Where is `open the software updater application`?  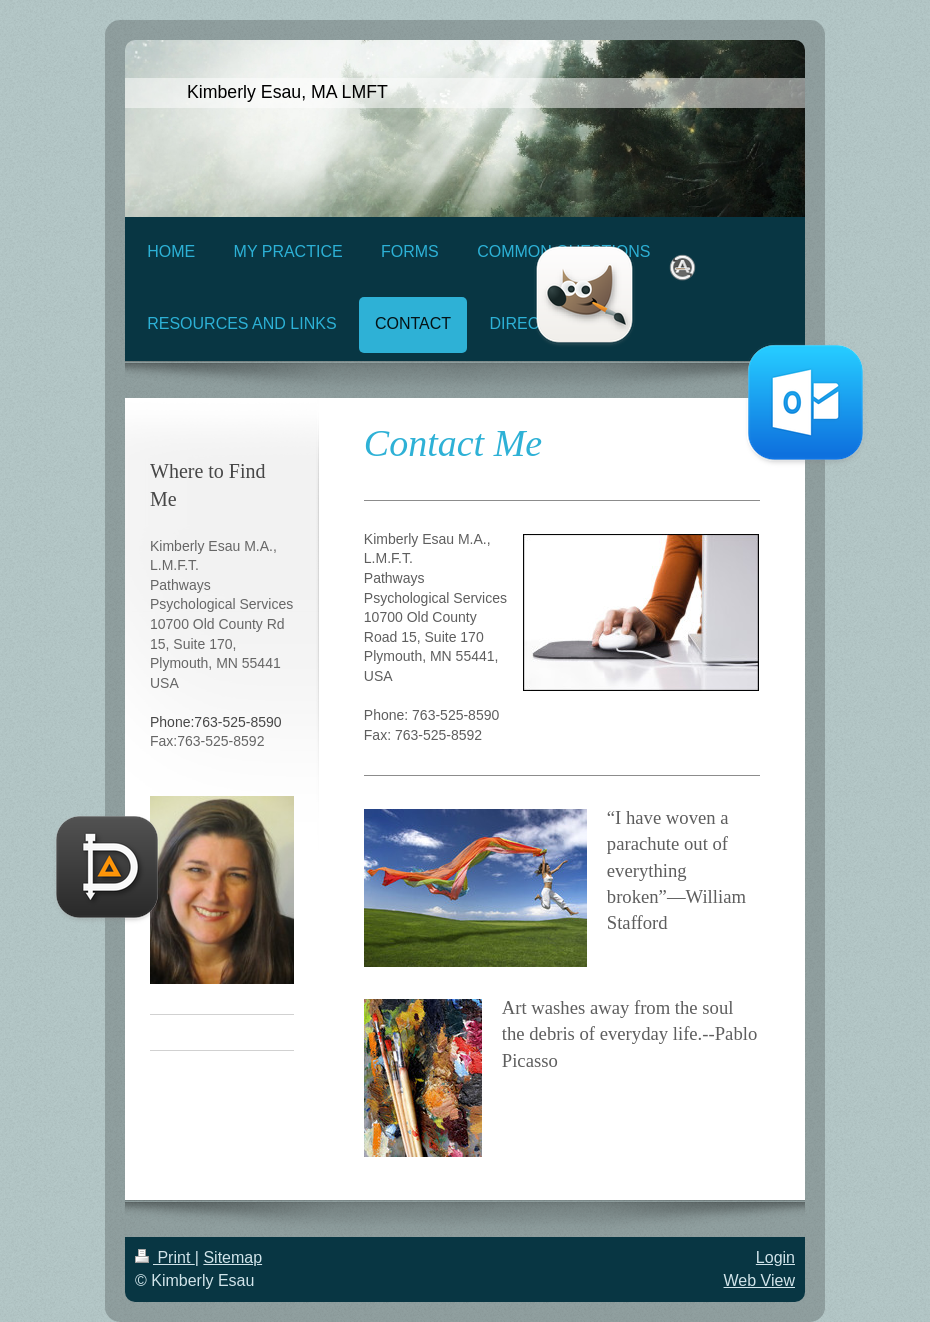
open the software updater application is located at coordinates (682, 267).